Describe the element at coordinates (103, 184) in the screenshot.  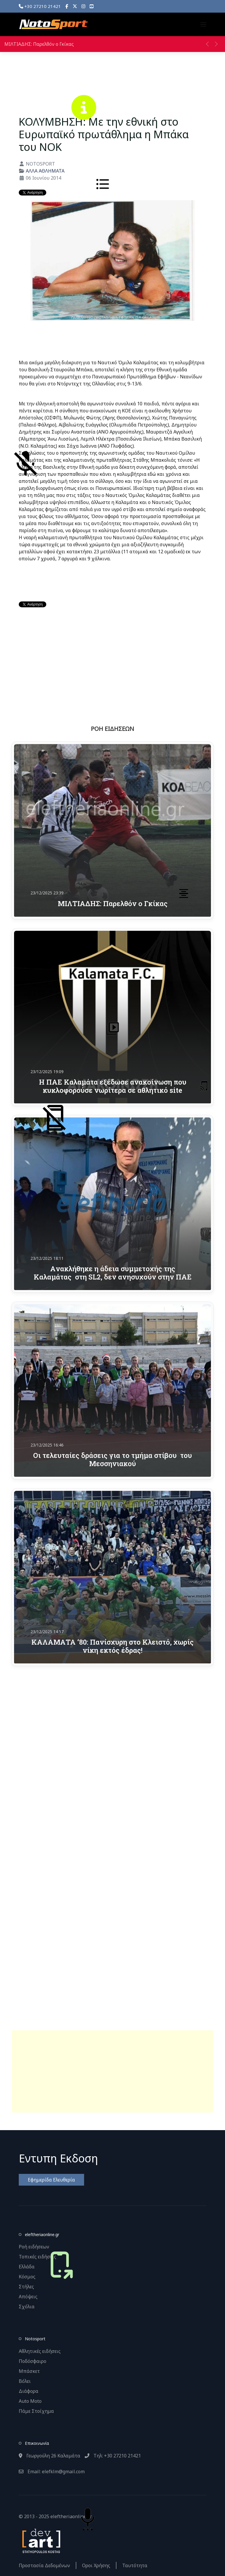
I see `view items as a bulleted list` at that location.